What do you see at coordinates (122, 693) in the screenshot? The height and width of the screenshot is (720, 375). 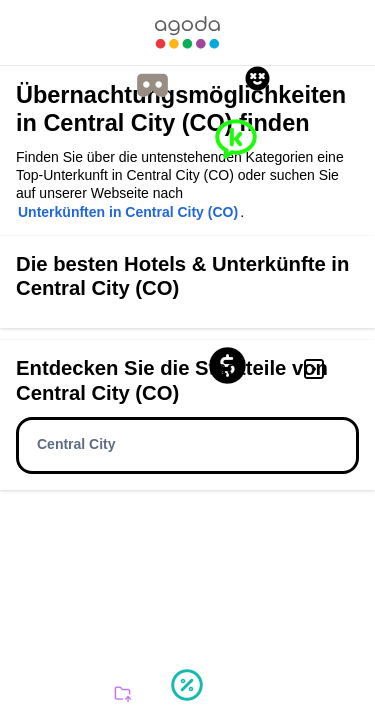 I see `upload file to folder` at bounding box center [122, 693].